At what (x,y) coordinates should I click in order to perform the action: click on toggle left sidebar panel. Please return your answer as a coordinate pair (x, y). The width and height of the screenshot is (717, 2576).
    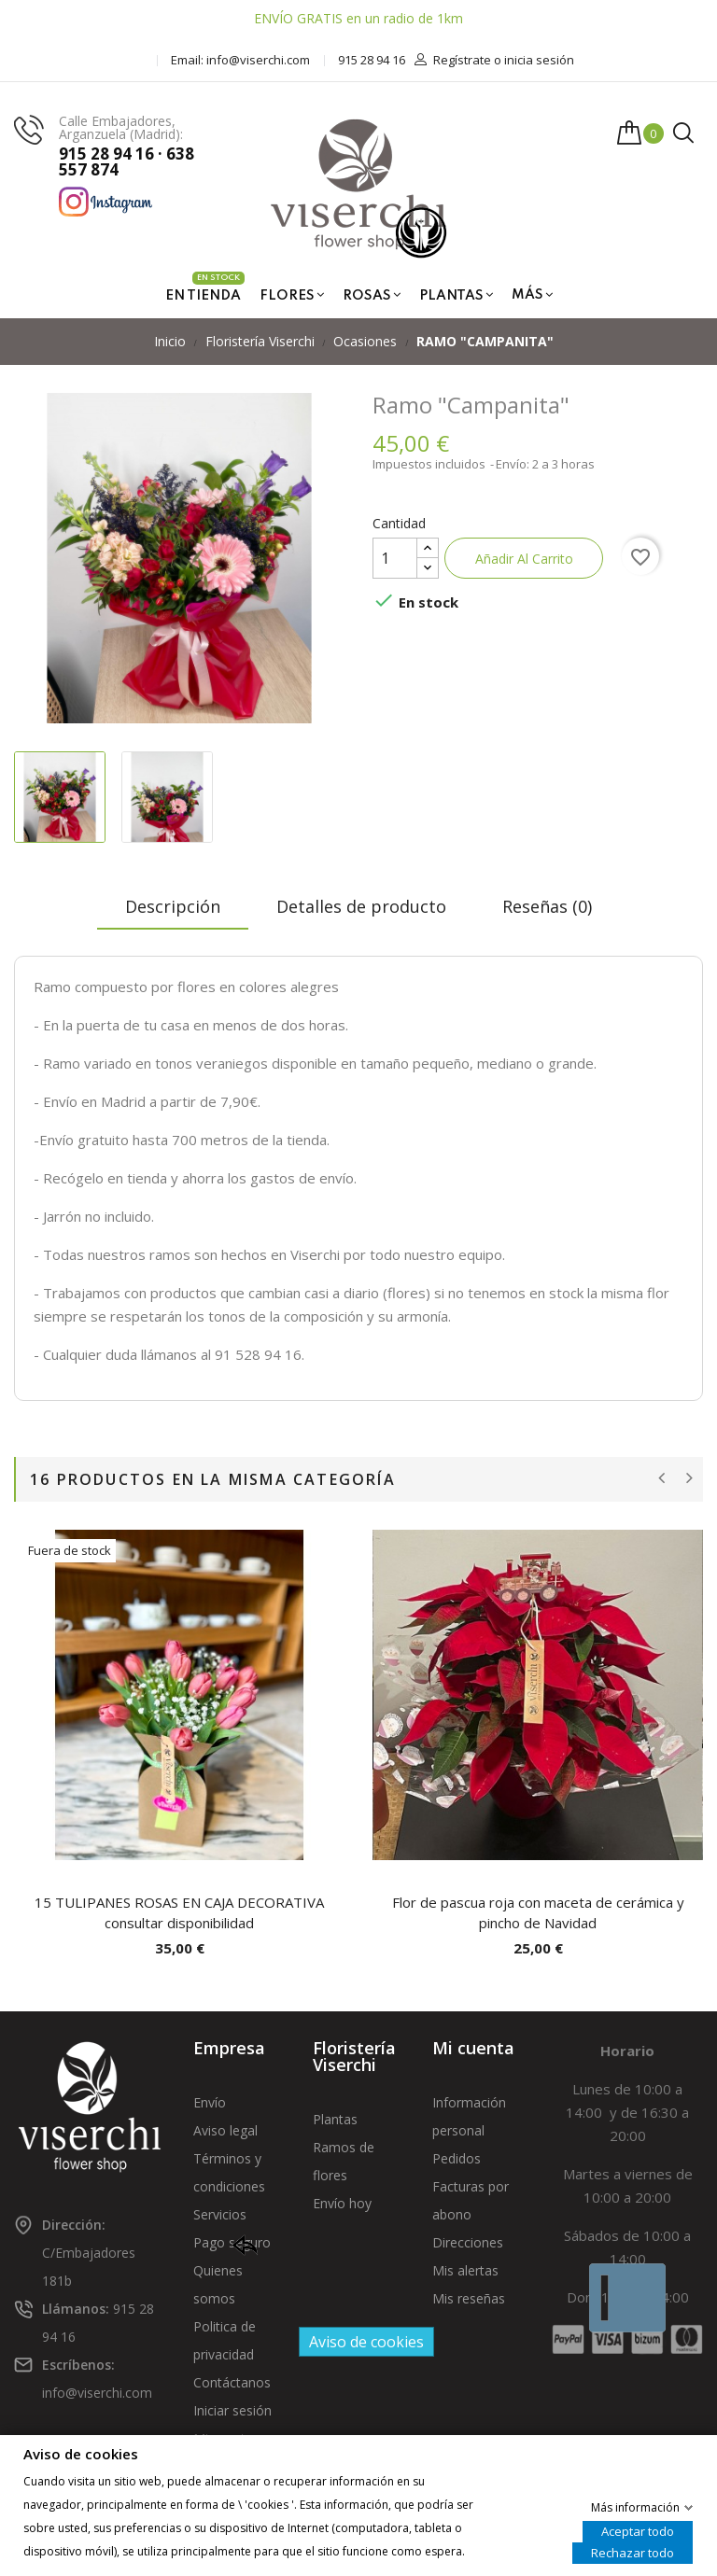
    Looking at the image, I should click on (627, 2298).